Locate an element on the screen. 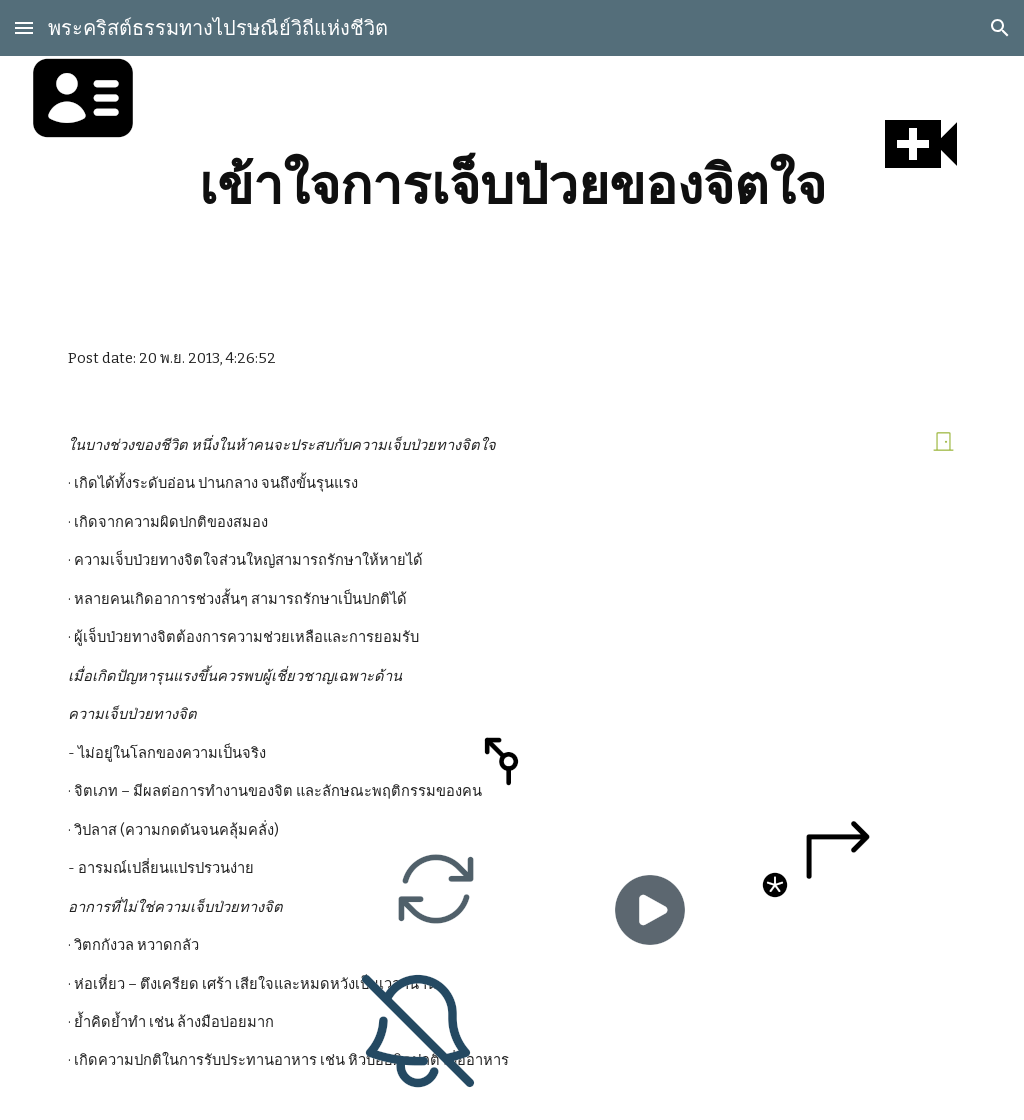 This screenshot has width=1024, height=1120. exit or log out of the application is located at coordinates (943, 441).